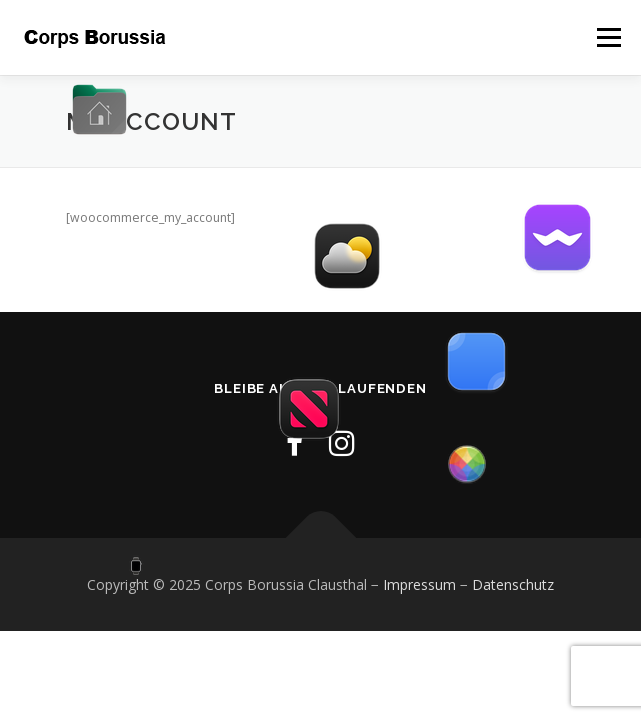 The width and height of the screenshot is (641, 720). Describe the element at coordinates (476, 362) in the screenshot. I see `configure hot corners behavior` at that location.